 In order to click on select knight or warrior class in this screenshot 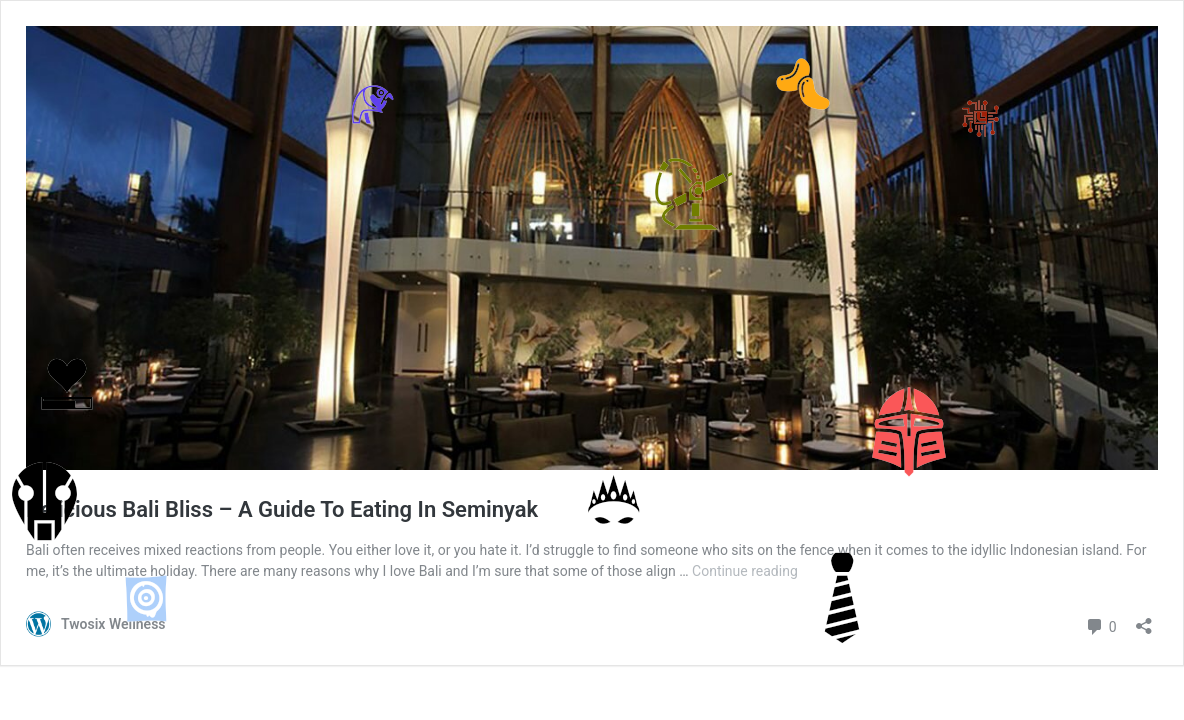, I will do `click(909, 430)`.